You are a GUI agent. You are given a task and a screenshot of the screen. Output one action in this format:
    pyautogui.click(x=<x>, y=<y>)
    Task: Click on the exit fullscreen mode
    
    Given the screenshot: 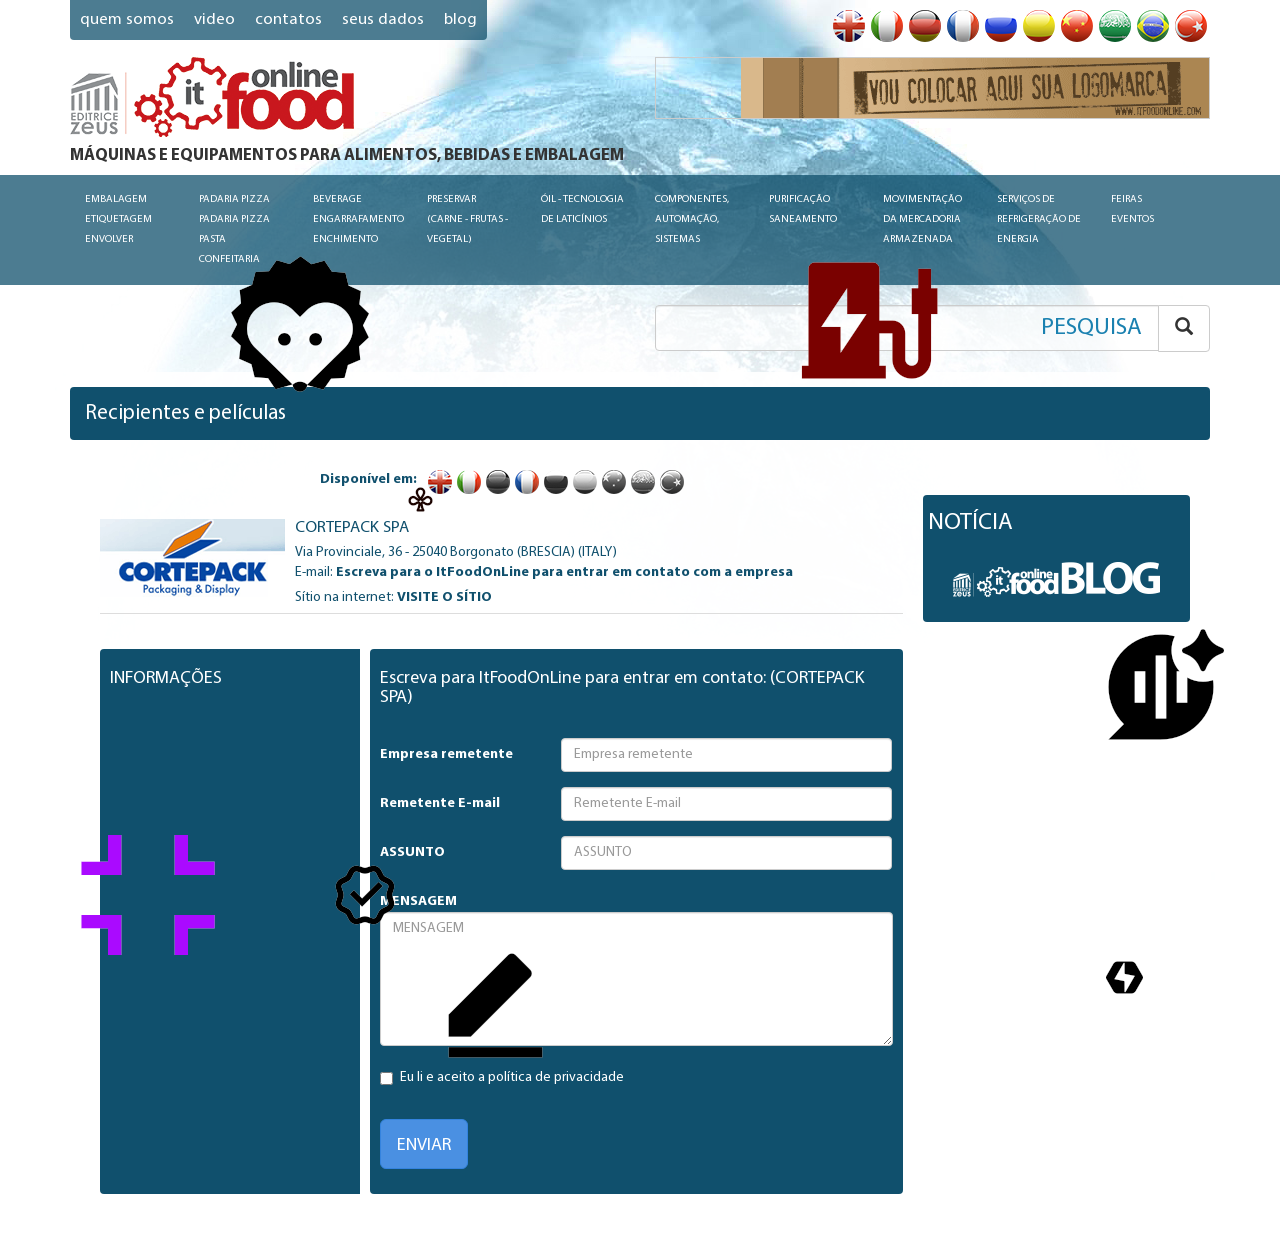 What is the action you would take?
    pyautogui.click(x=148, y=895)
    